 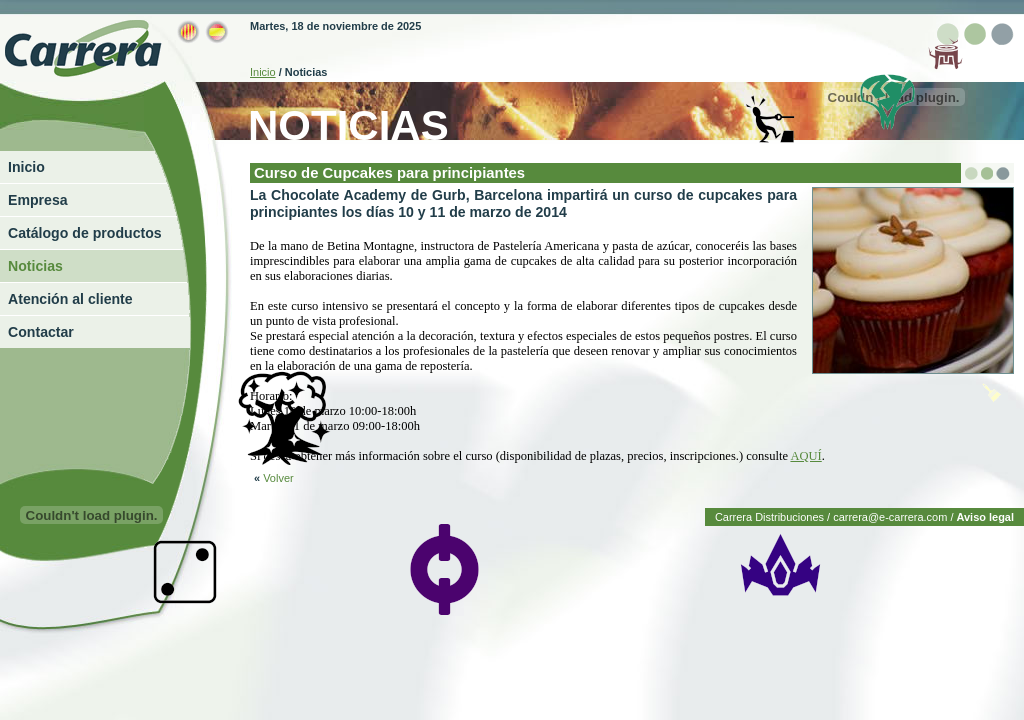 What do you see at coordinates (185, 572) in the screenshot?
I see `roll dice or randomize selection` at bounding box center [185, 572].